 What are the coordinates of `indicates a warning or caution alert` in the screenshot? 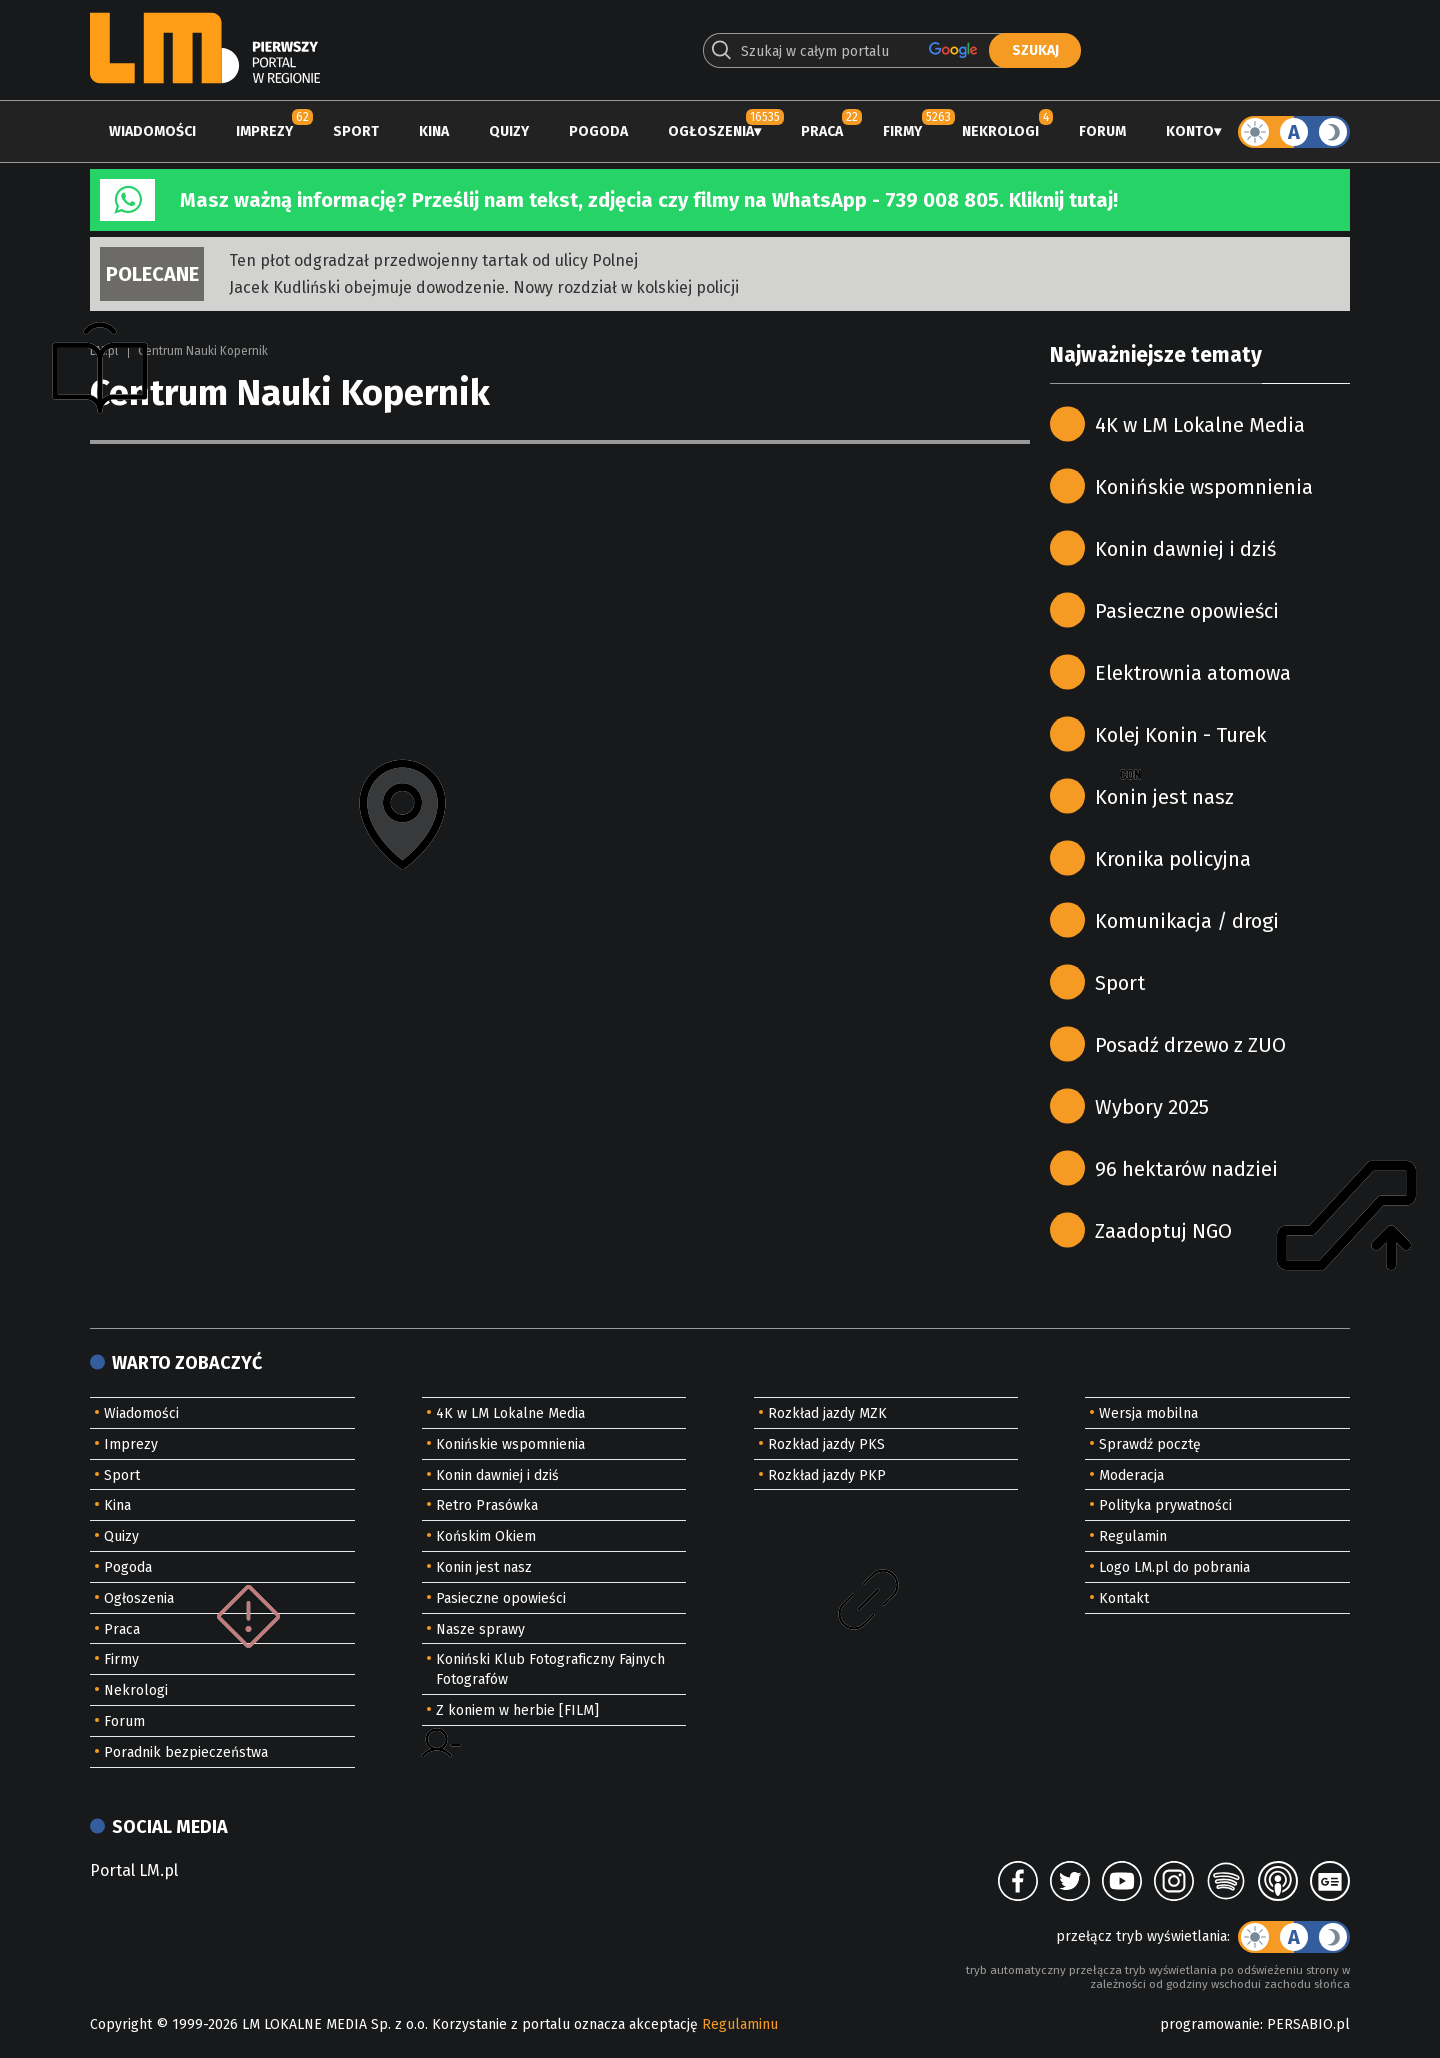 It's located at (248, 1616).